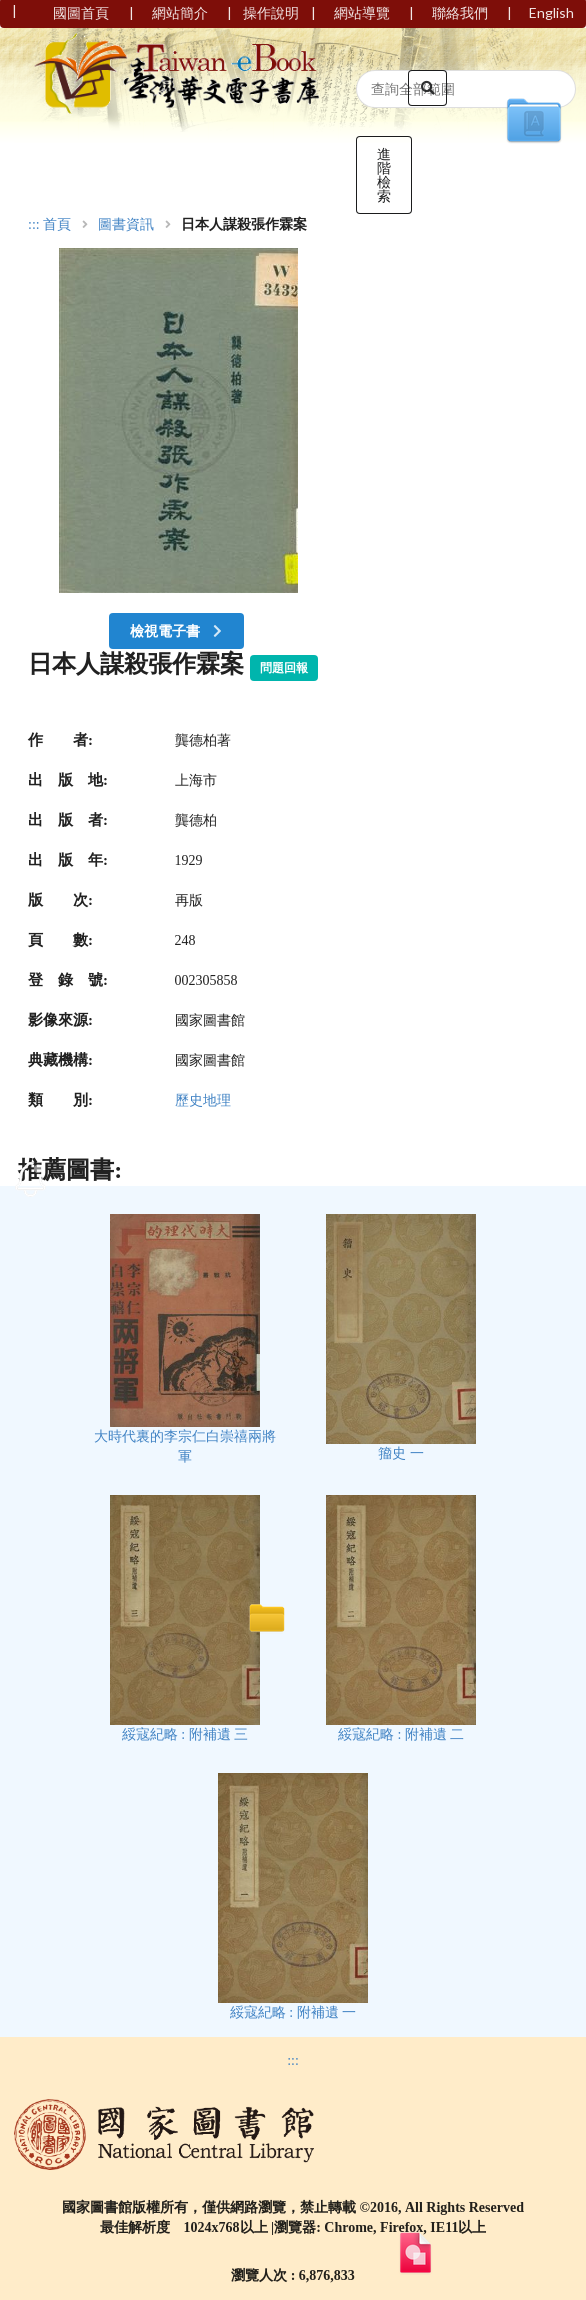  What do you see at coordinates (267, 1618) in the screenshot?
I see `open folder containing files or documents` at bounding box center [267, 1618].